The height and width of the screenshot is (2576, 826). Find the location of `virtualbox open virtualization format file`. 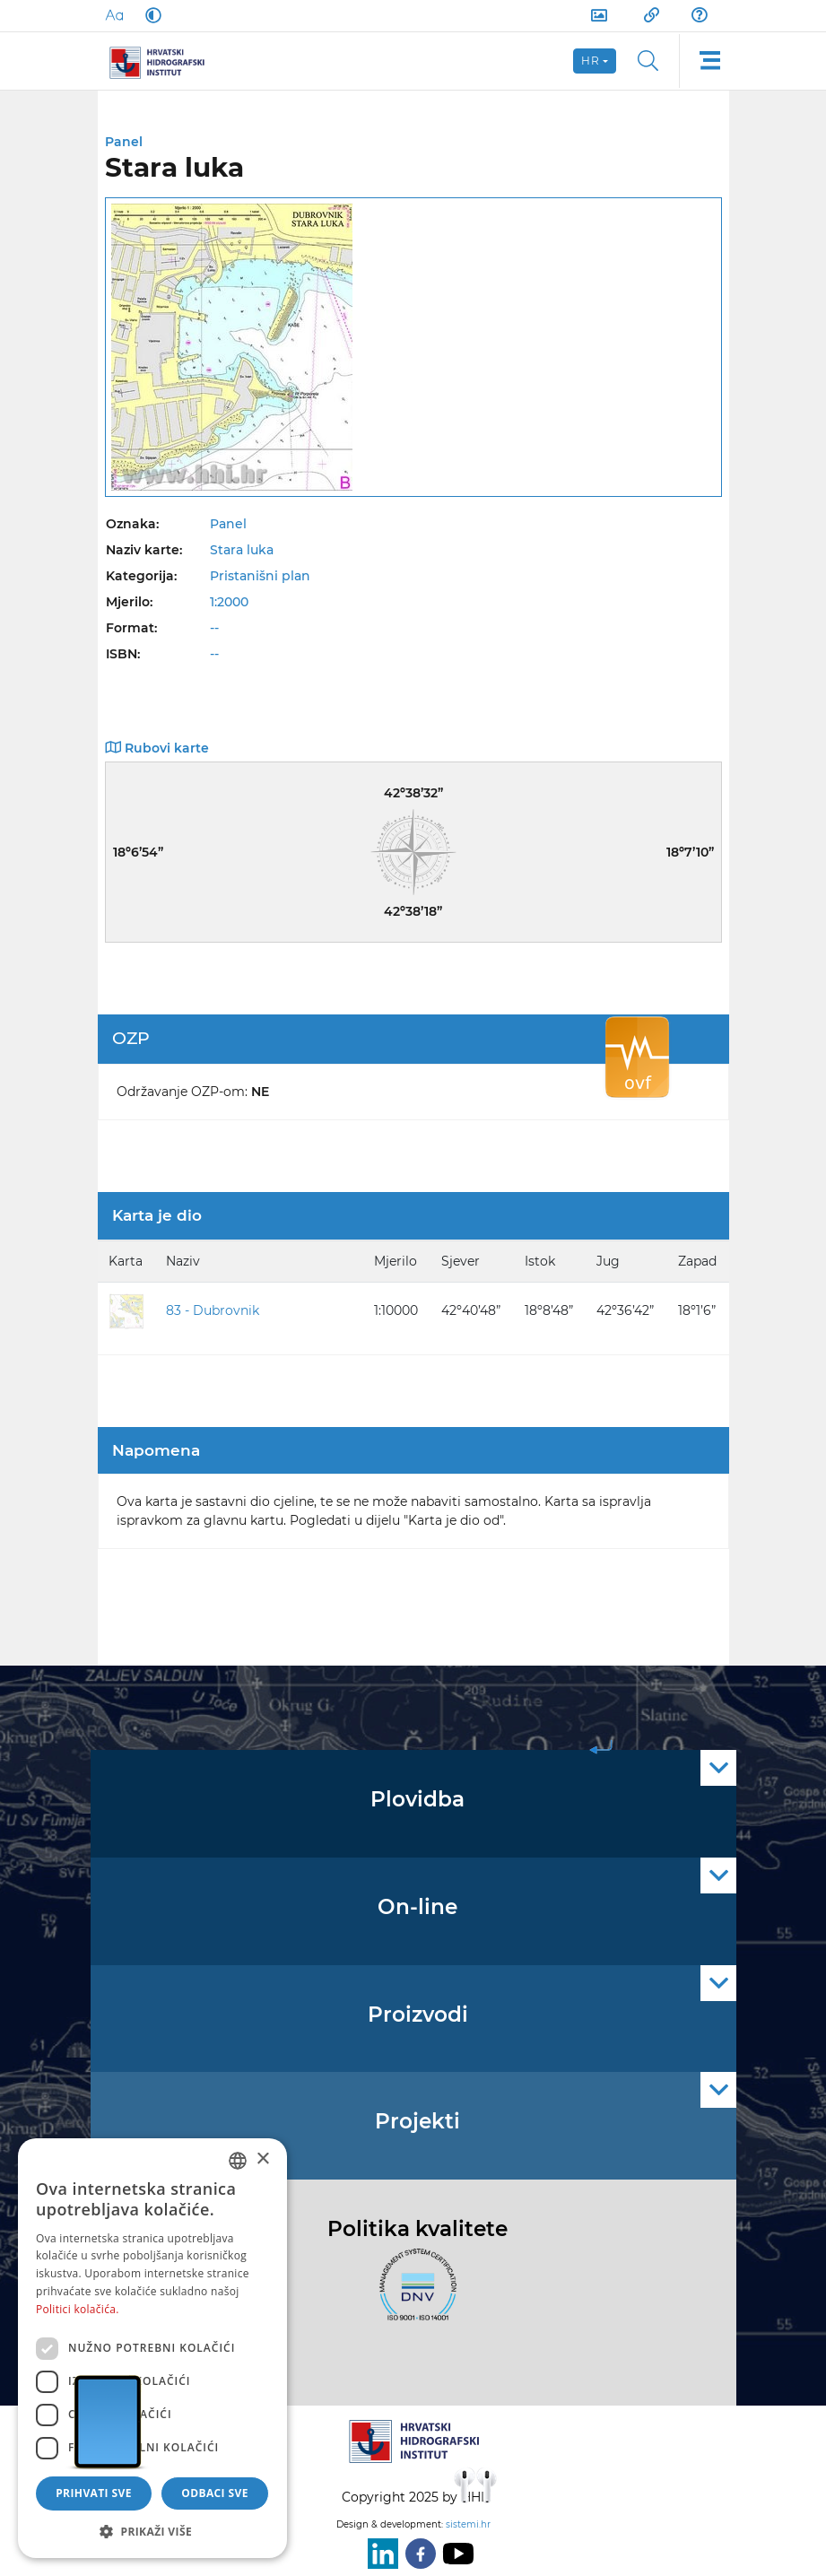

virtualbox open virtualization format file is located at coordinates (637, 1057).